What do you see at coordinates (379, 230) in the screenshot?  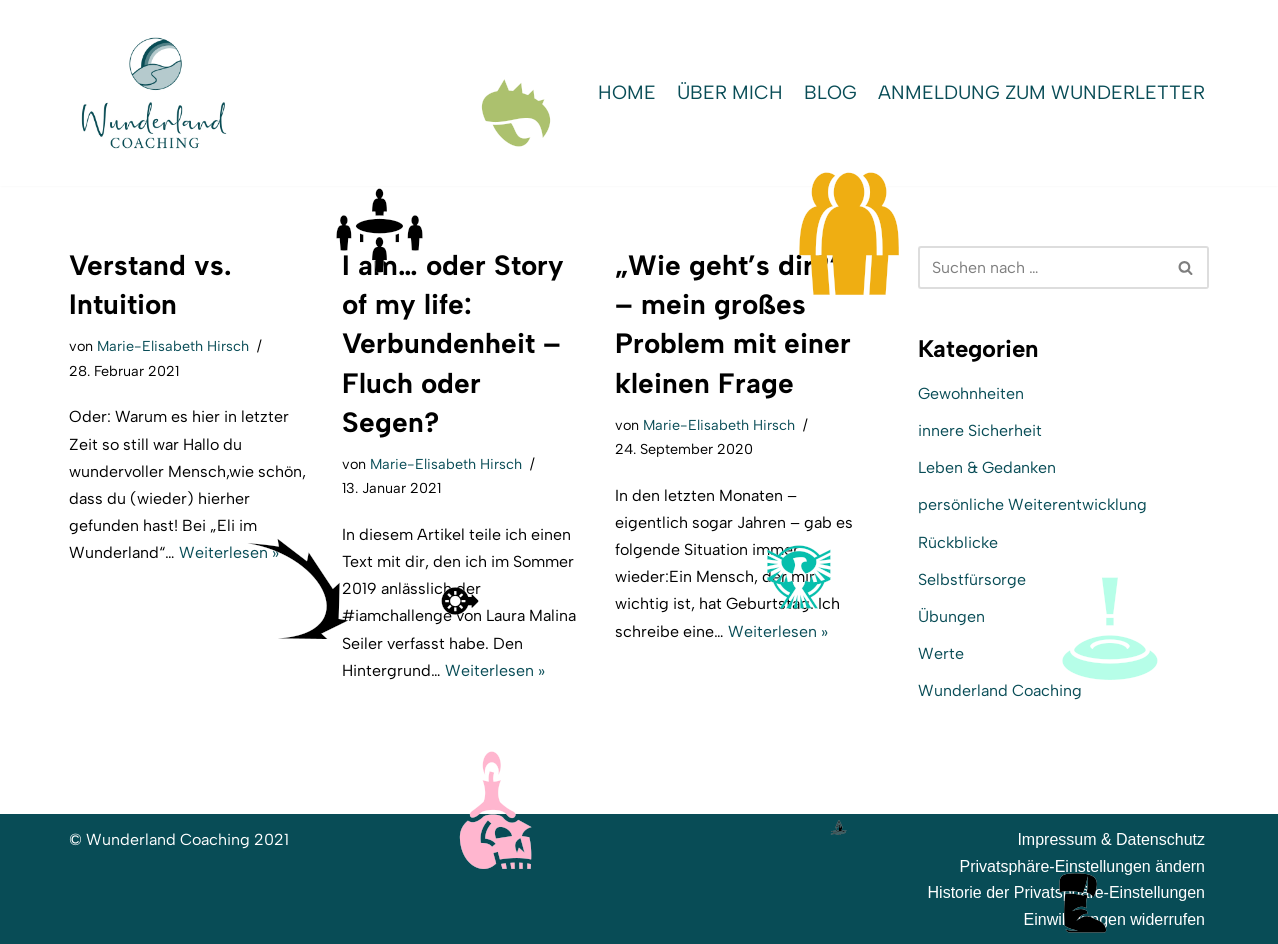 I see `join or schedule a meeting` at bounding box center [379, 230].